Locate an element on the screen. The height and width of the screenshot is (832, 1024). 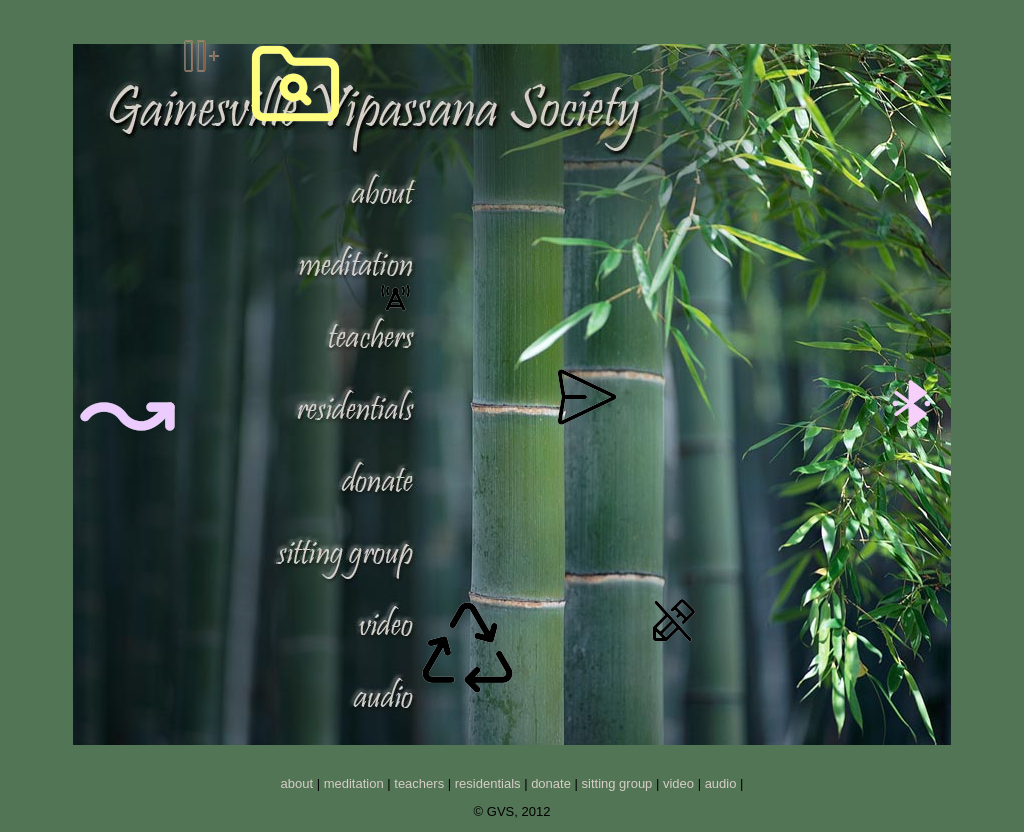
add a new column to the right is located at coordinates (199, 56).